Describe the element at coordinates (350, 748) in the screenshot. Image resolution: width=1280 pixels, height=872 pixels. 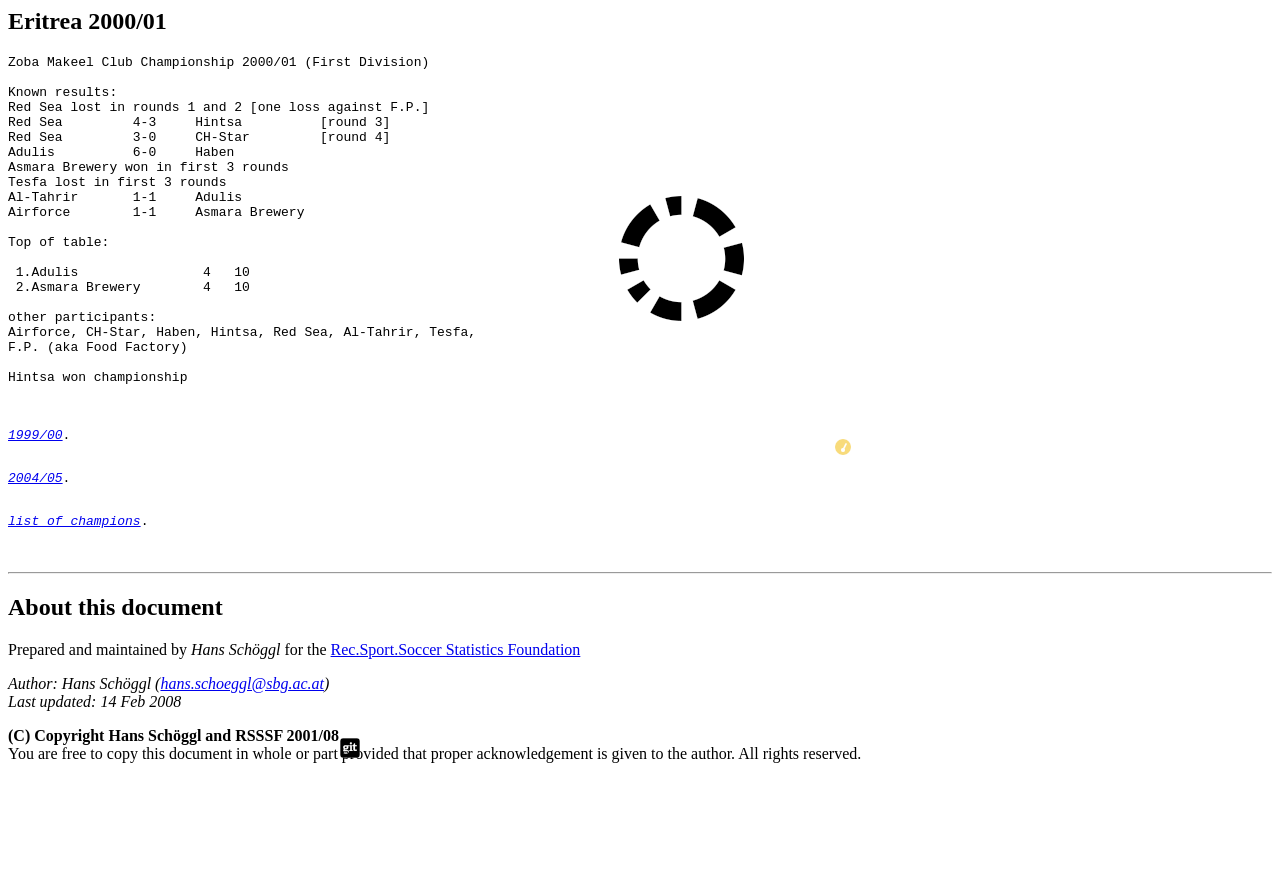
I see `git version control logo` at that location.